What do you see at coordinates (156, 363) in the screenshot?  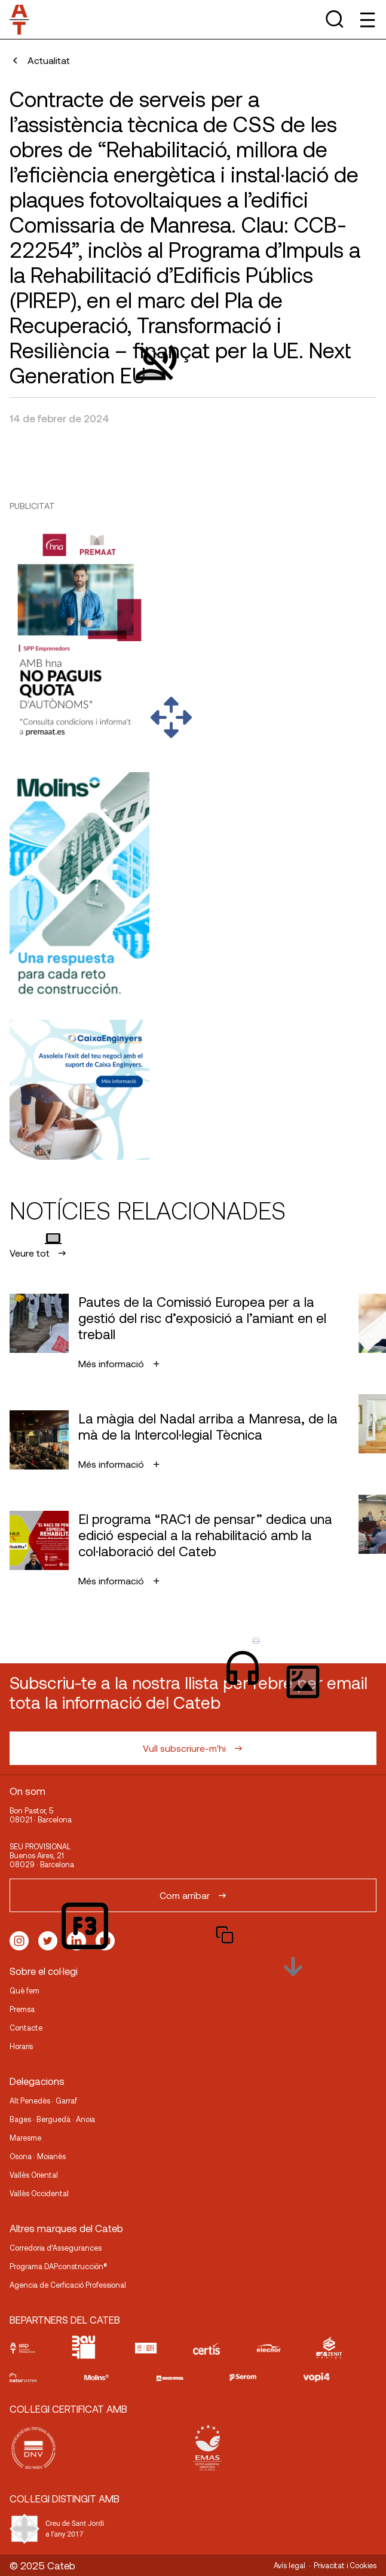 I see `mute voice narration or screen reader` at bounding box center [156, 363].